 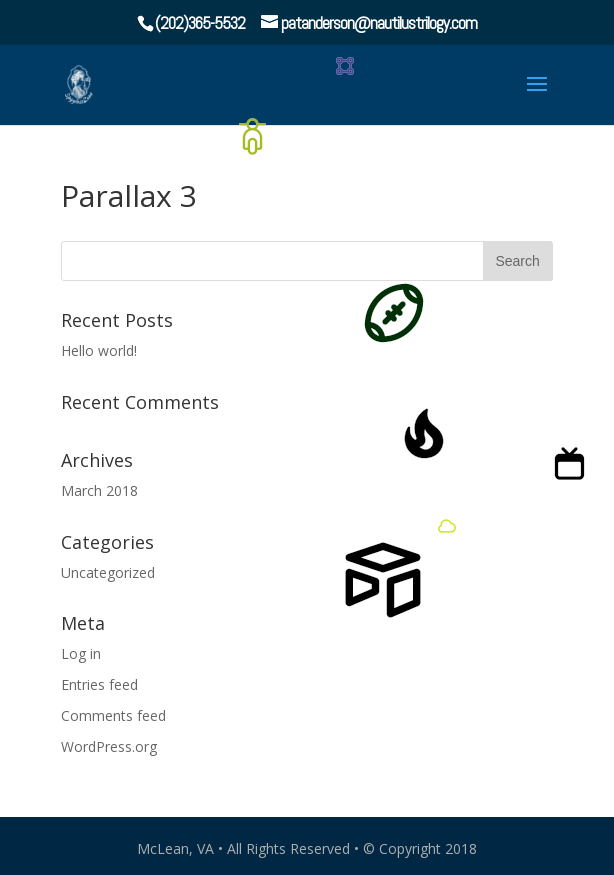 I want to click on cloud storage or sync status, so click(x=447, y=526).